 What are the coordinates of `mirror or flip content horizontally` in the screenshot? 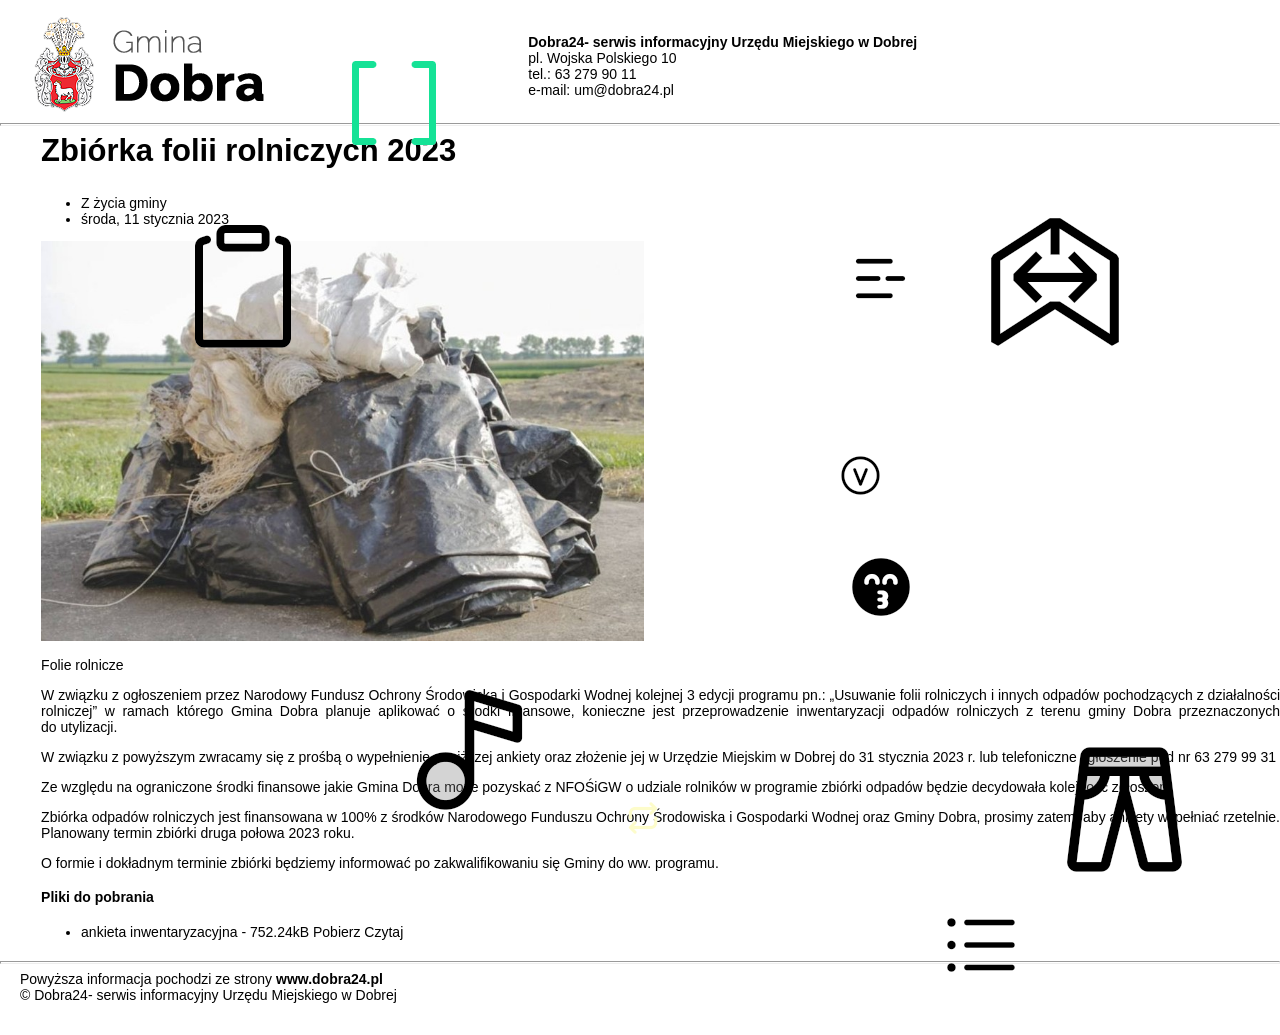 It's located at (1055, 282).